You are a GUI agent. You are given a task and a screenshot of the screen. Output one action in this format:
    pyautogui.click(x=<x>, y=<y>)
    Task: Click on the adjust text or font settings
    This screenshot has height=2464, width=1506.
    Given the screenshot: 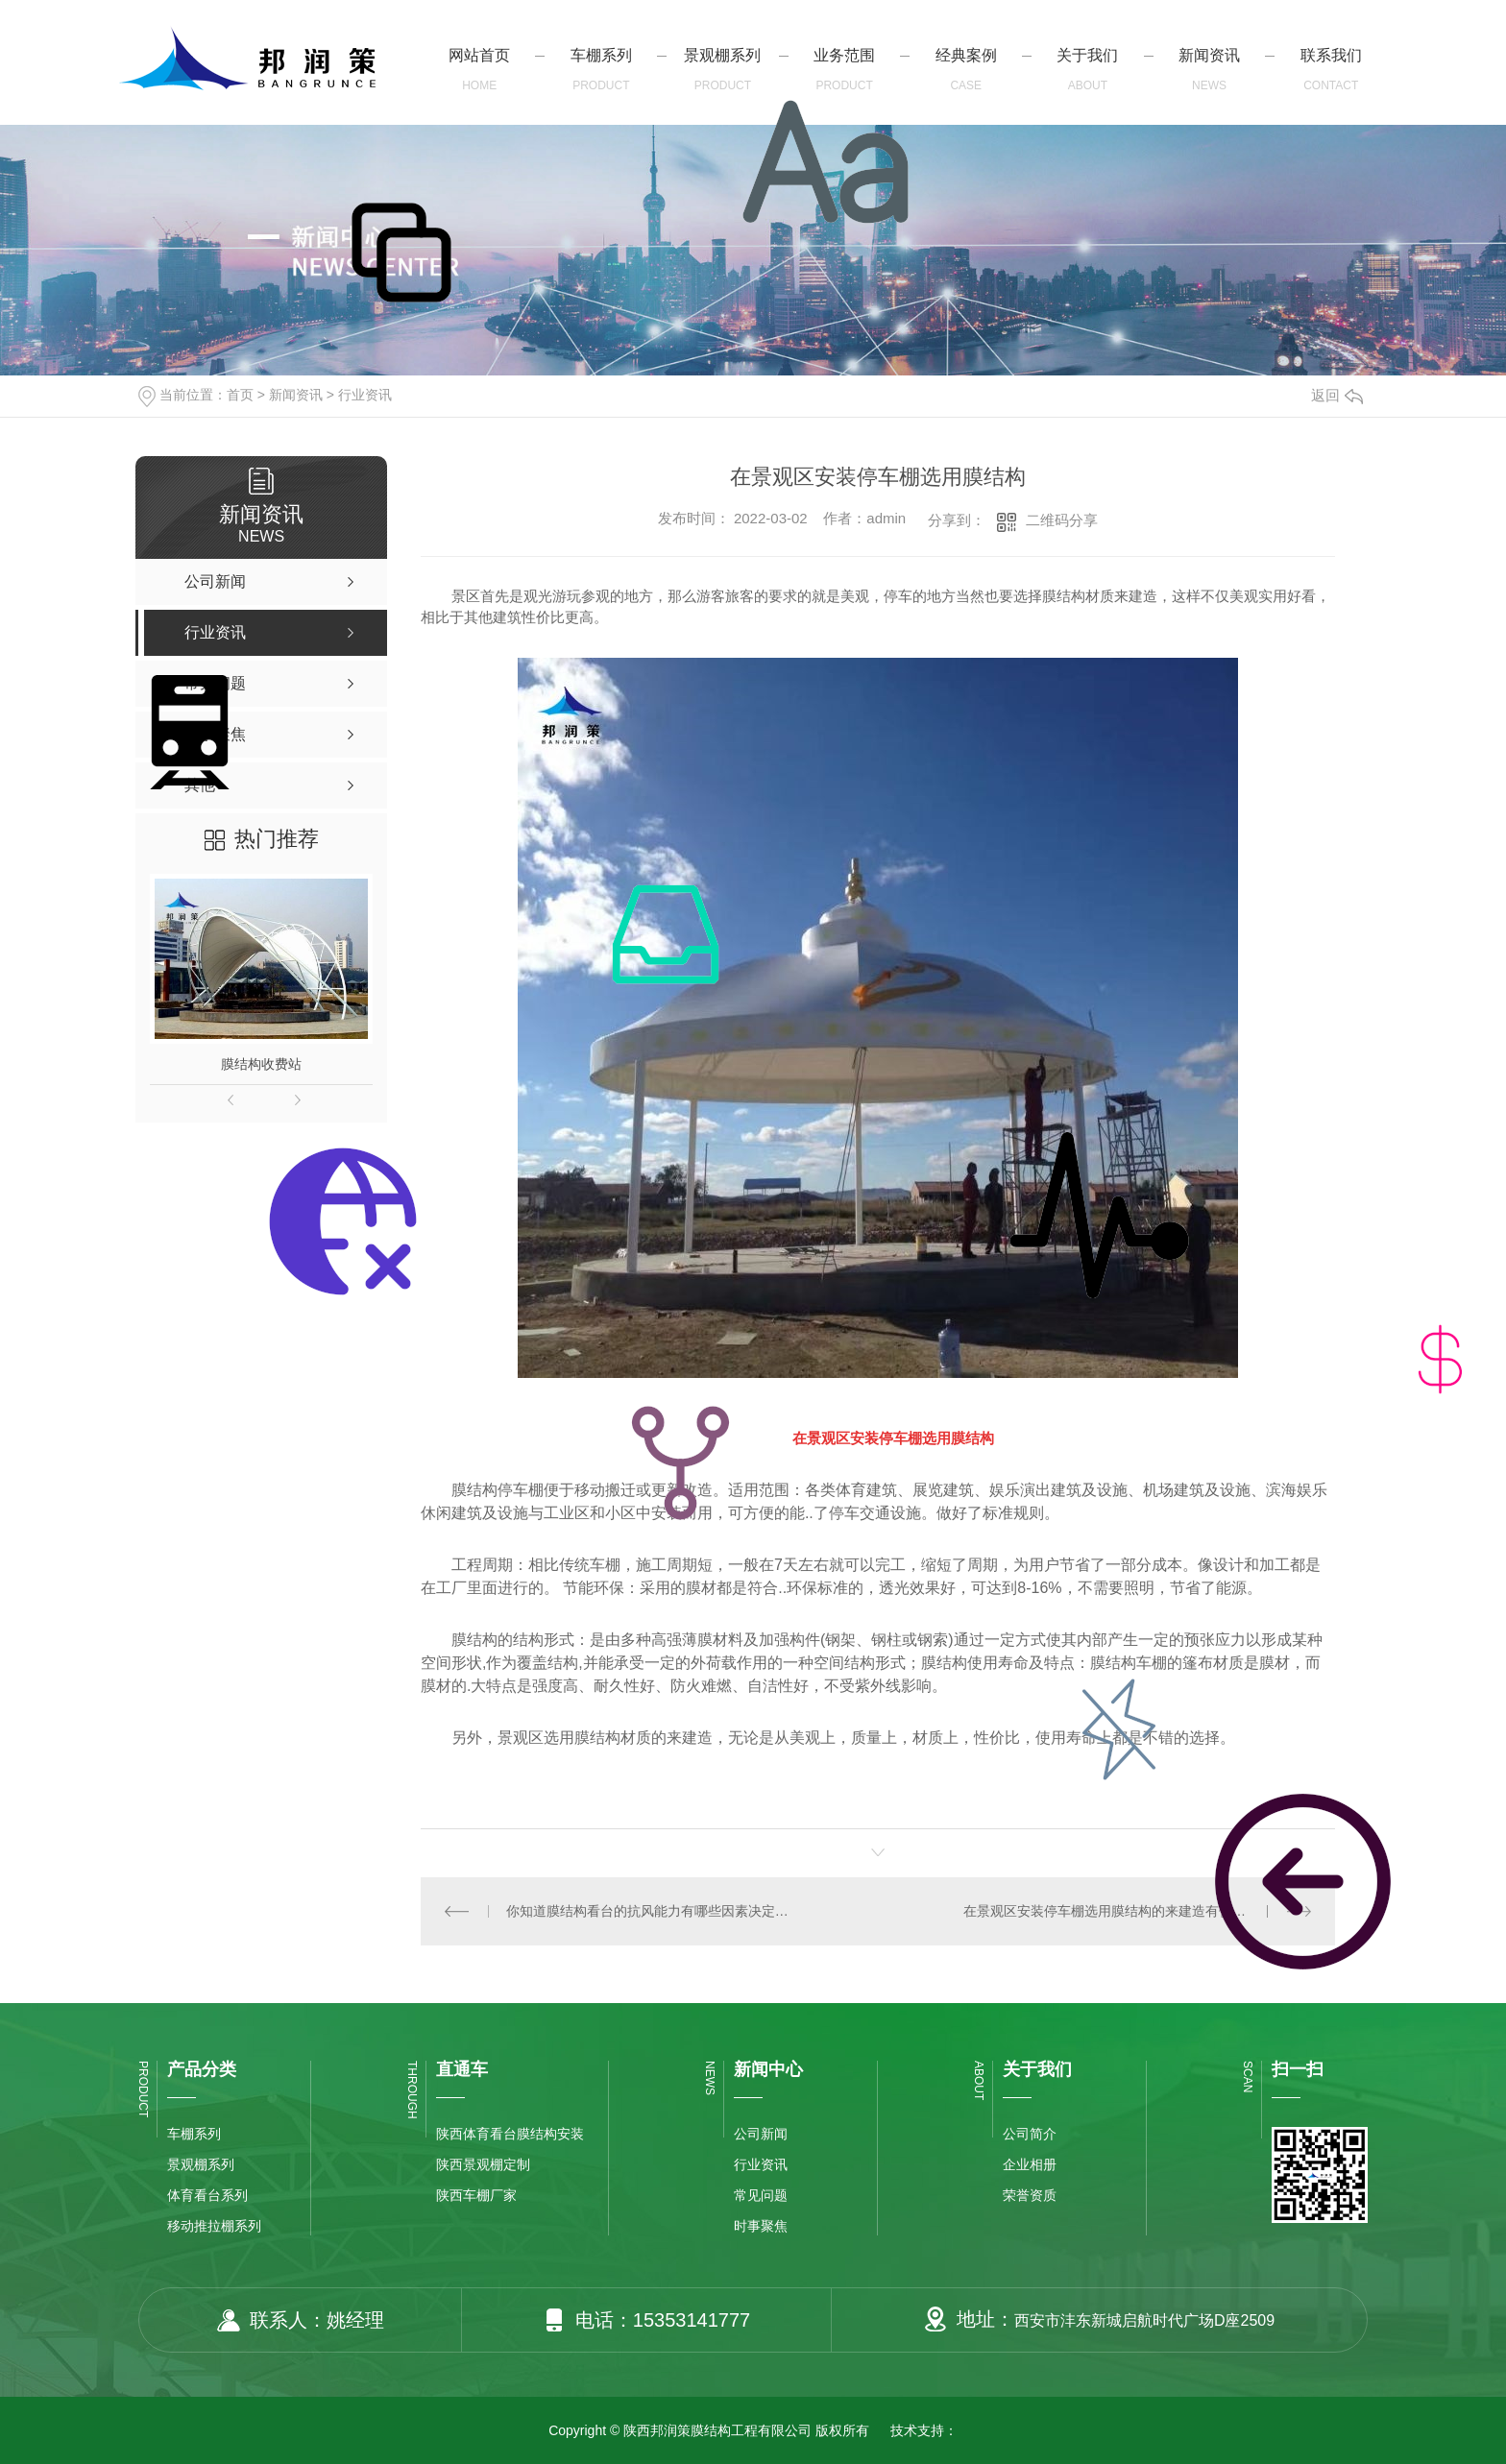 What is the action you would take?
    pyautogui.click(x=825, y=161)
    